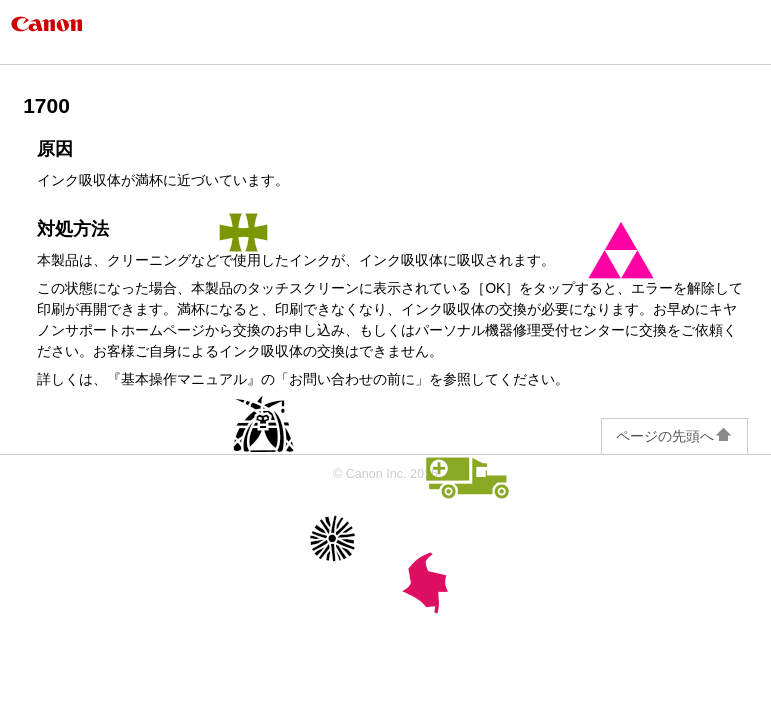  I want to click on military ambulance unit or medical transport, so click(467, 477).